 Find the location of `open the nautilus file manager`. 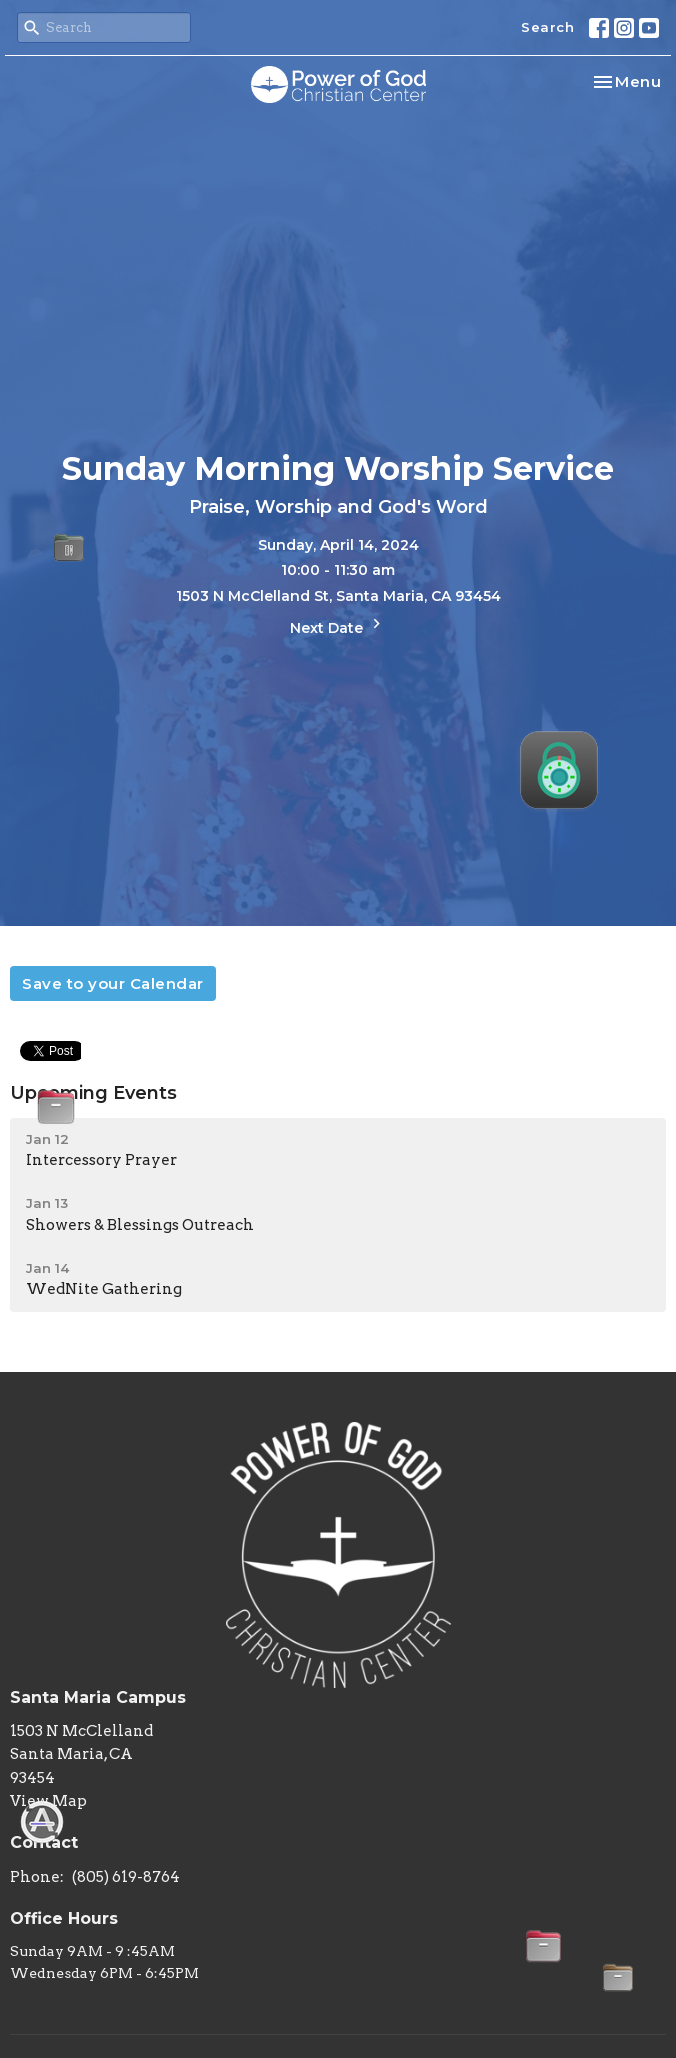

open the nautilus file manager is located at coordinates (56, 1107).